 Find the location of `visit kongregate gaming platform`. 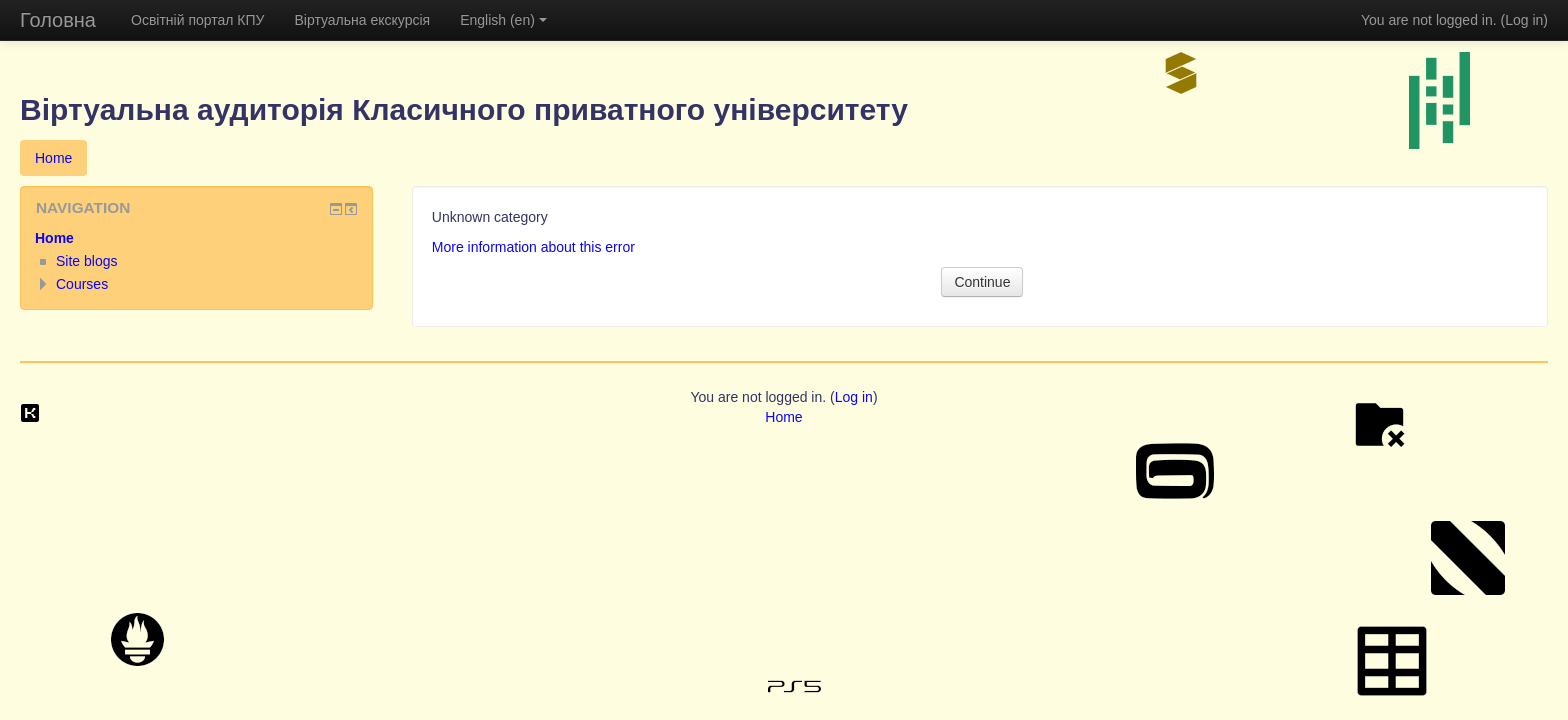

visit kongregate gaming platform is located at coordinates (30, 413).